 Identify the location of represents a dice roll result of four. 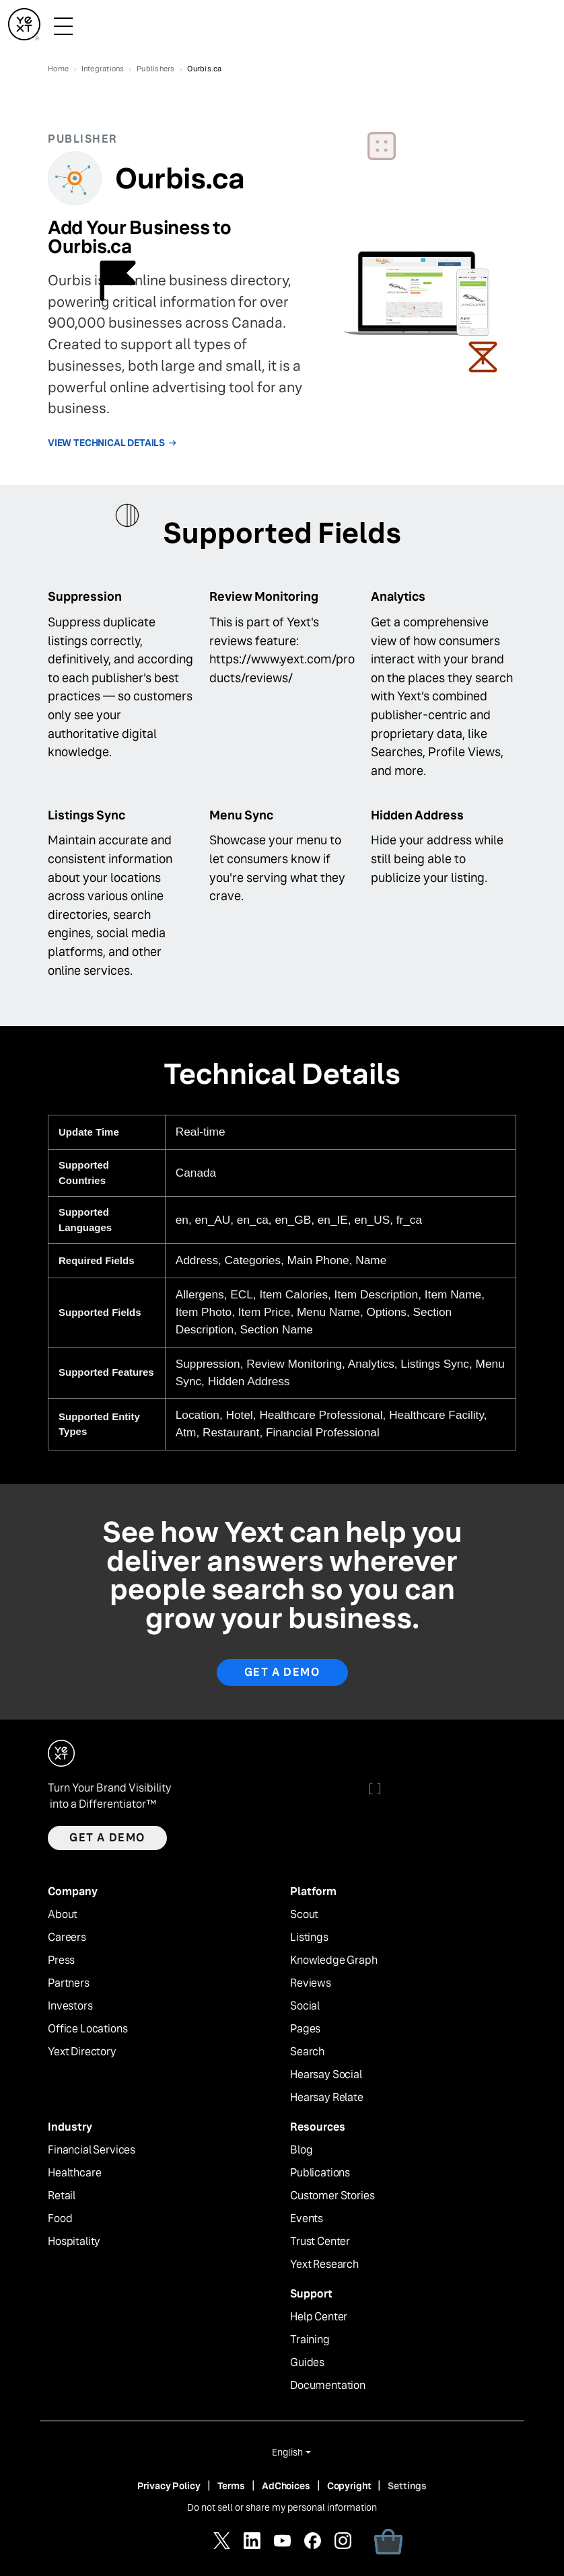
(382, 146).